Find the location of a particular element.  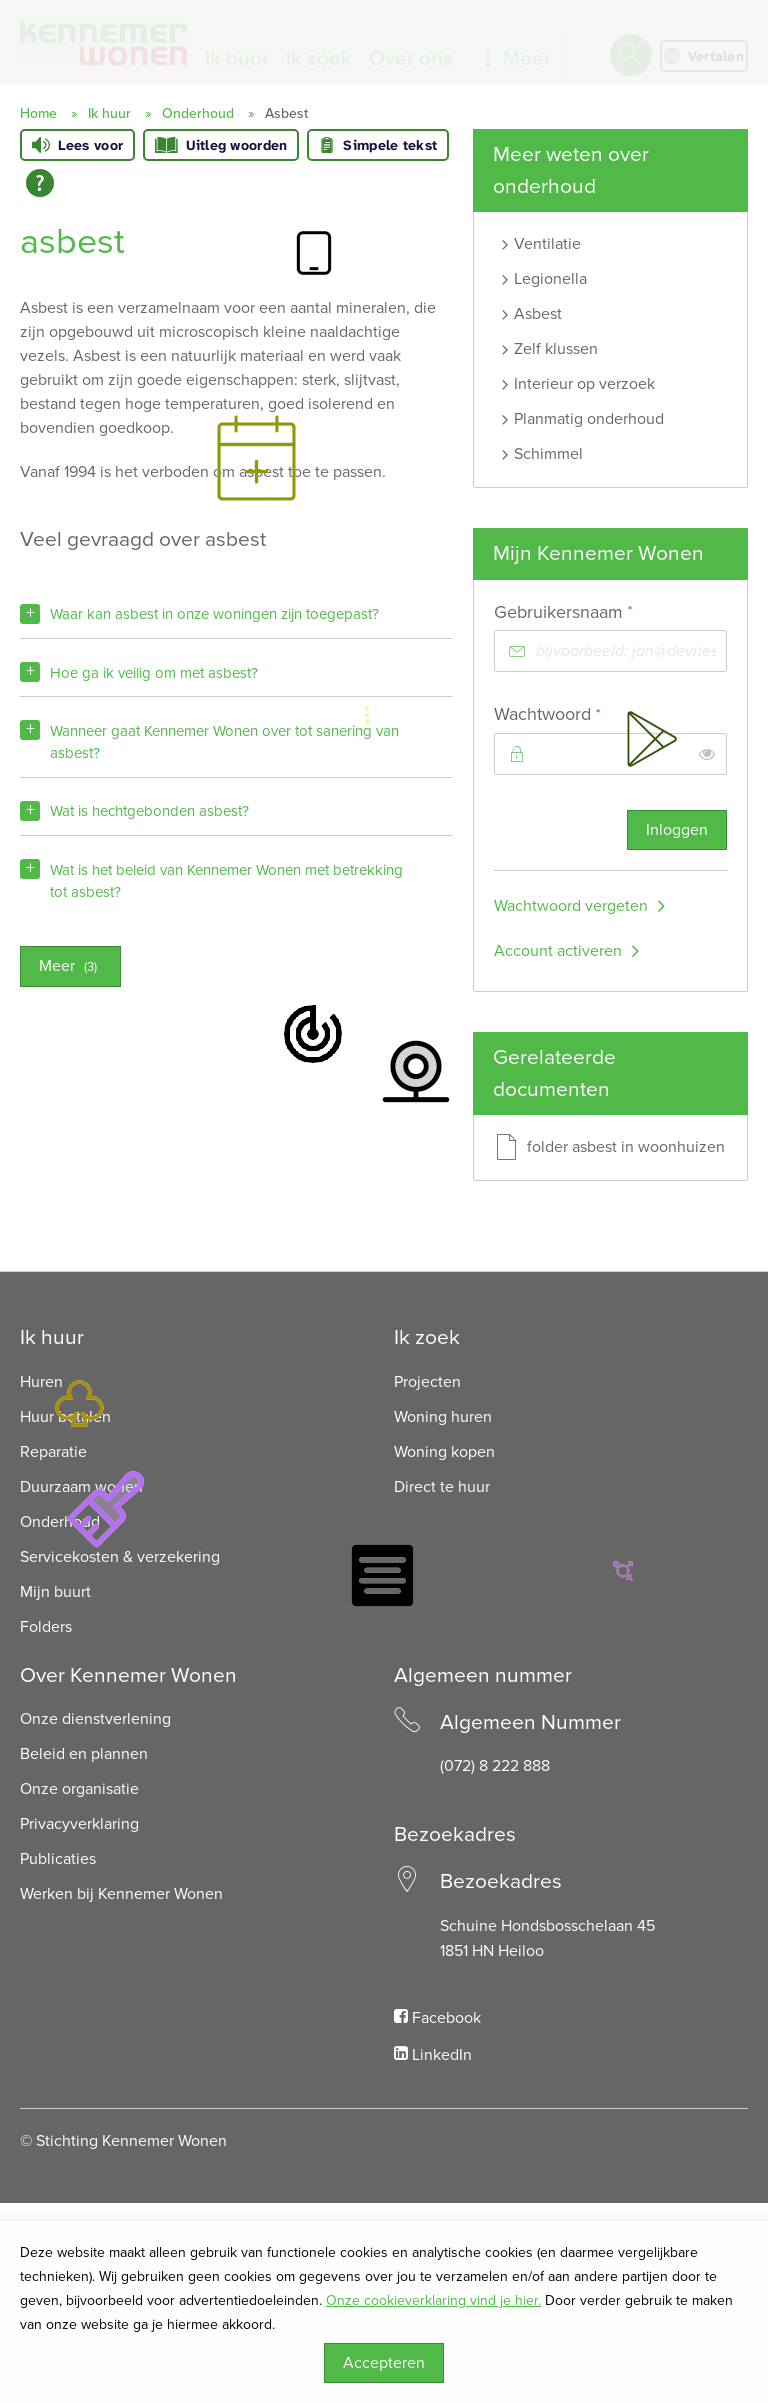

add a new event to the calendar is located at coordinates (256, 461).